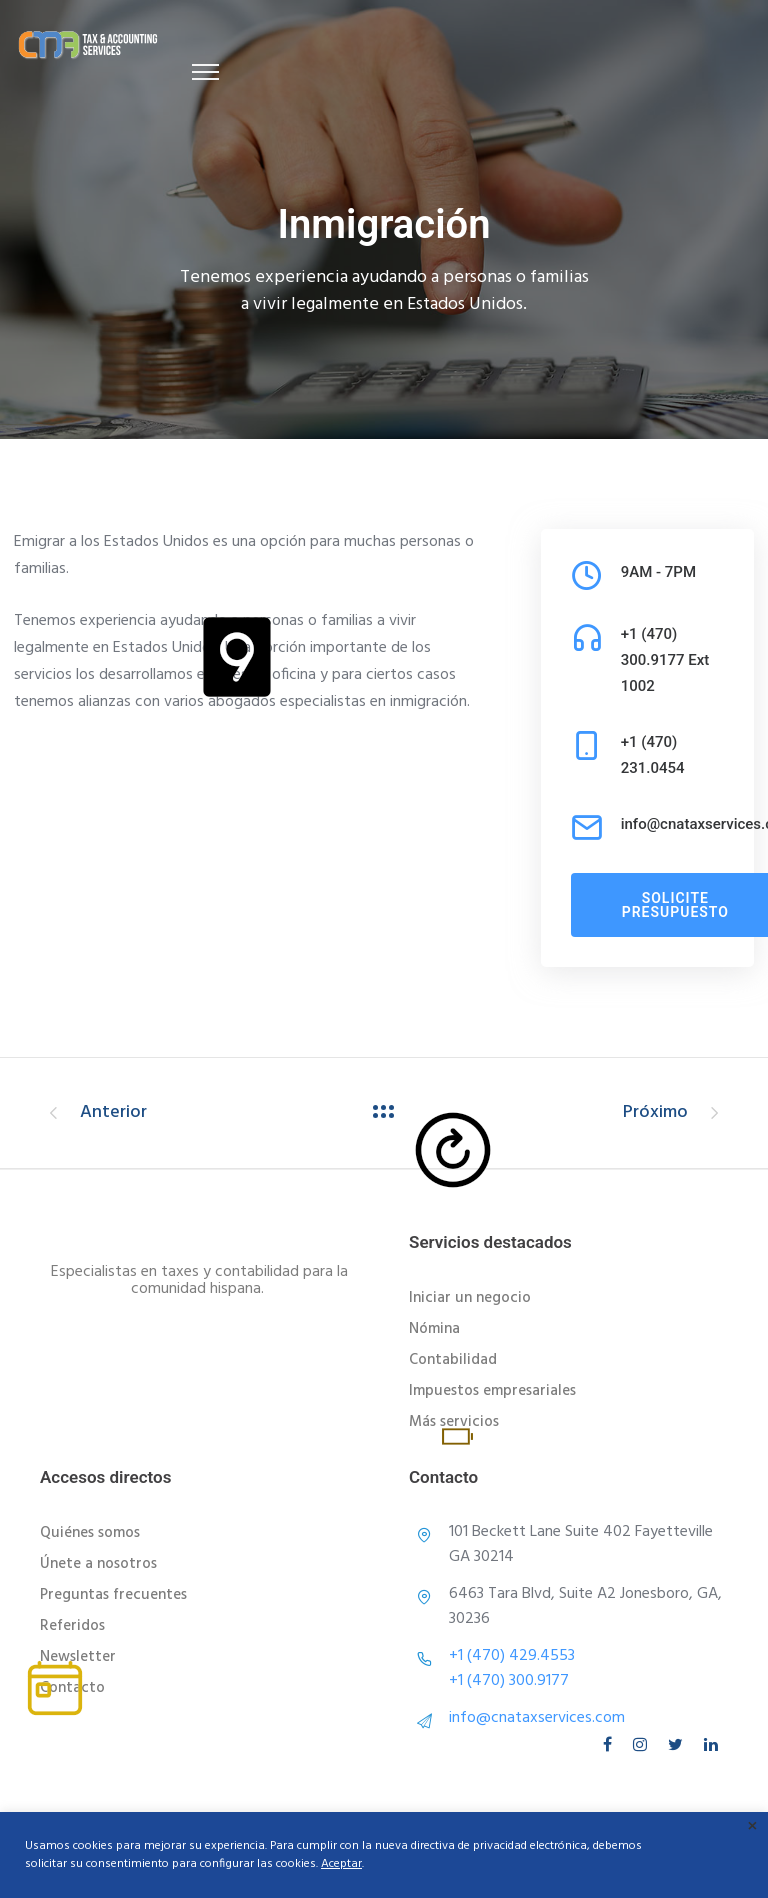 Image resolution: width=768 pixels, height=1898 pixels. Describe the element at coordinates (453, 1150) in the screenshot. I see `refresh or reload content` at that location.